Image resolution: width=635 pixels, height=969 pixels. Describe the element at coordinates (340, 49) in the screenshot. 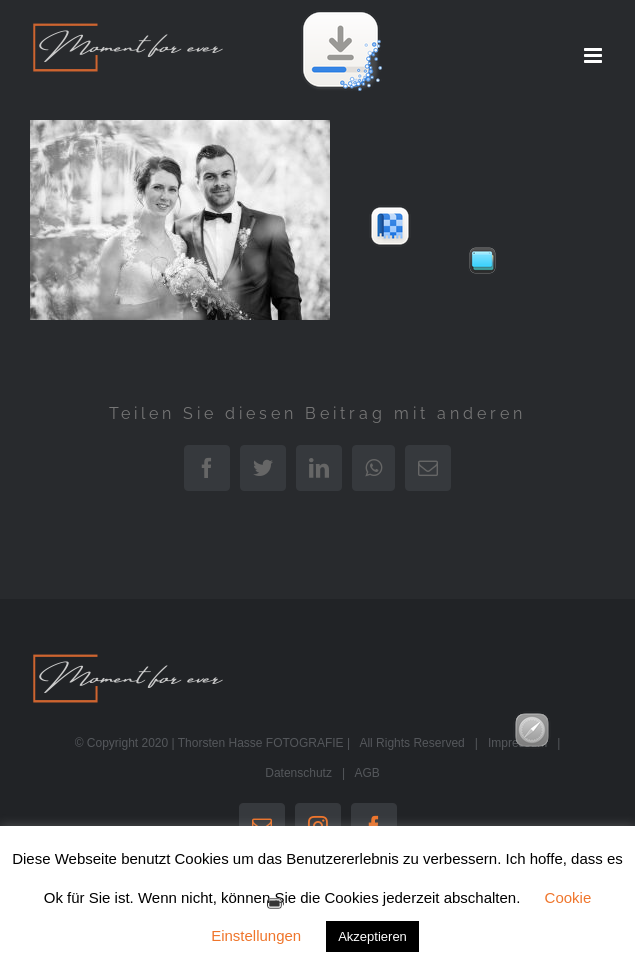

I see `open varia download manager` at that location.